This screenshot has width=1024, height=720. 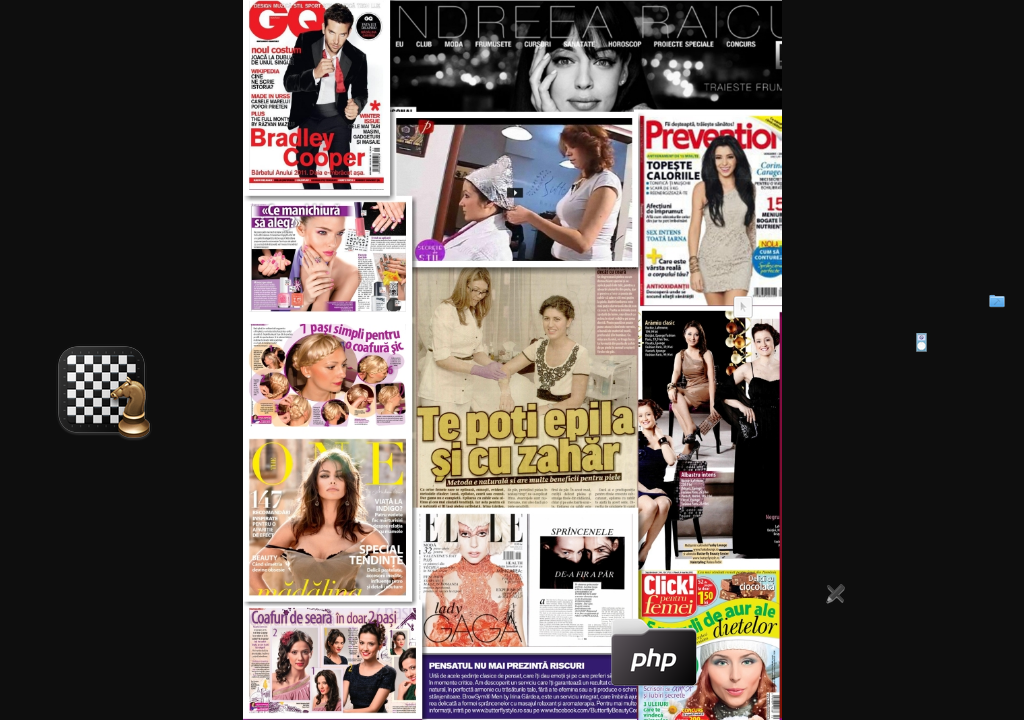 What do you see at coordinates (101, 389) in the screenshot?
I see `open the chess game application` at bounding box center [101, 389].